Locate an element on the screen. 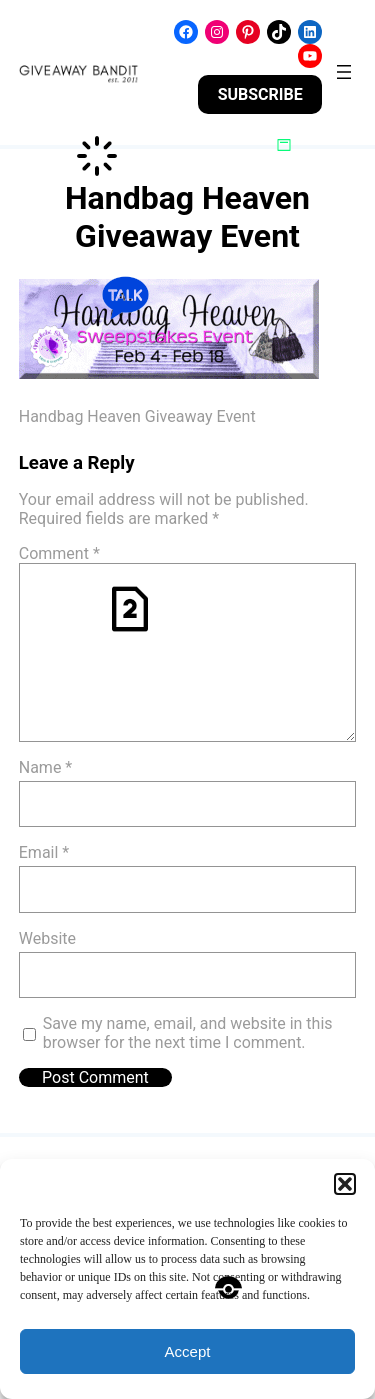 The height and width of the screenshot is (1399, 375). open KakaoTalk messaging app is located at coordinates (125, 296).